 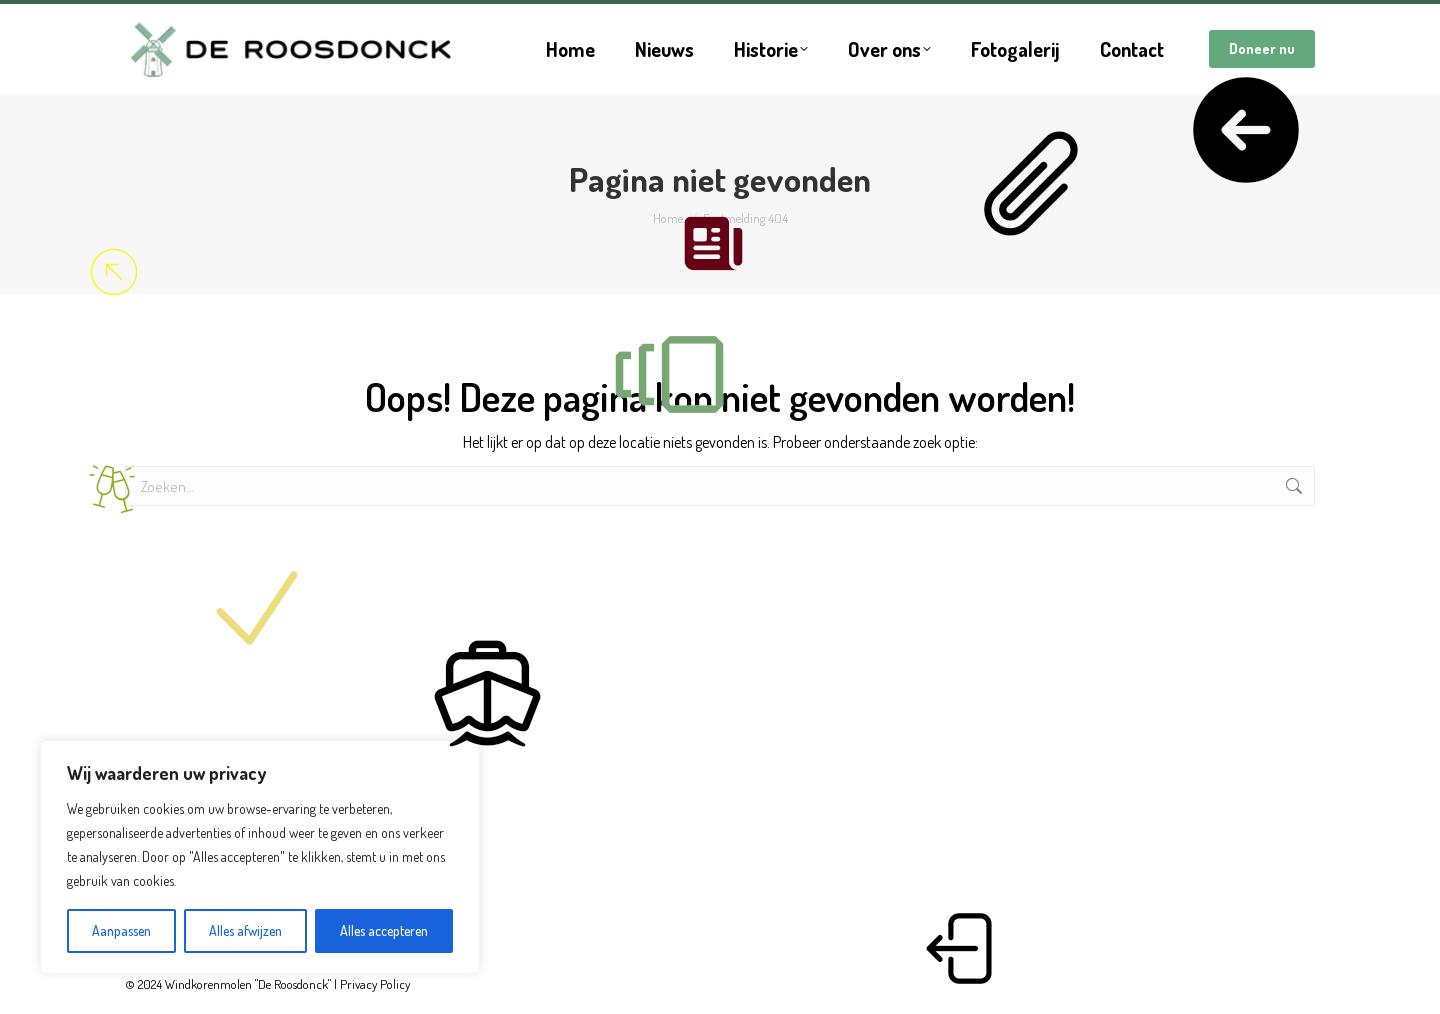 I want to click on confirm or submit an action, so click(x=257, y=608).